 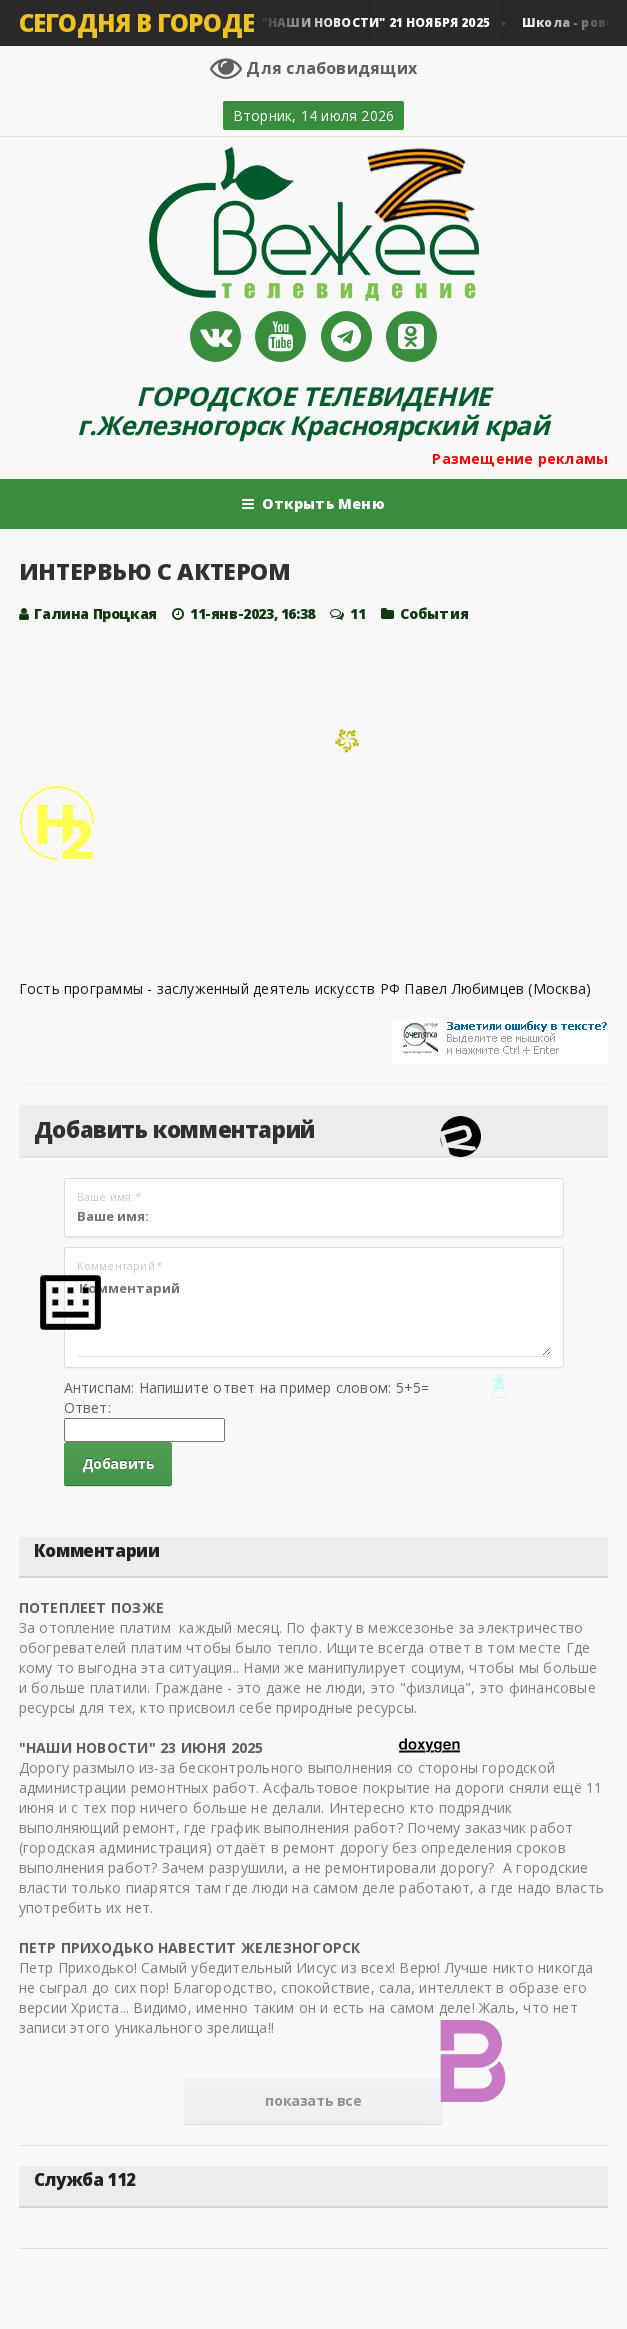 What do you see at coordinates (57, 823) in the screenshot?
I see `h2 database logo` at bounding box center [57, 823].